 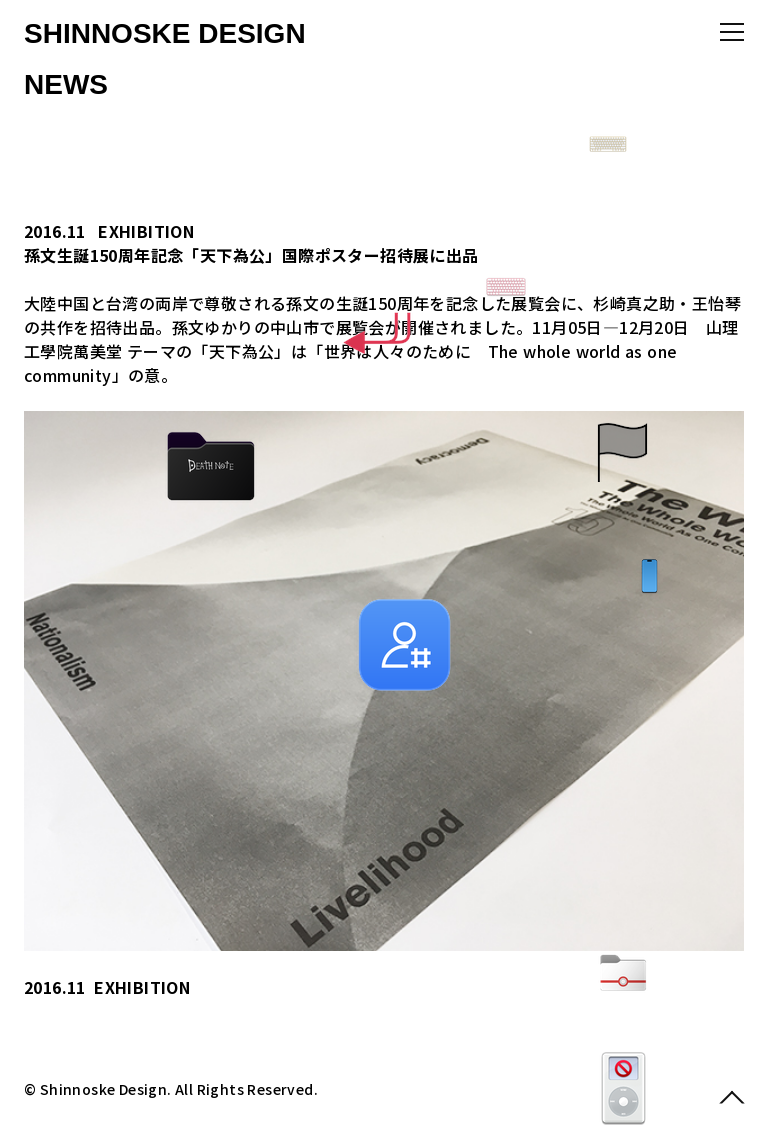 What do you see at coordinates (649, 576) in the screenshot?
I see `iPhone 15 Pro device connected` at bounding box center [649, 576].